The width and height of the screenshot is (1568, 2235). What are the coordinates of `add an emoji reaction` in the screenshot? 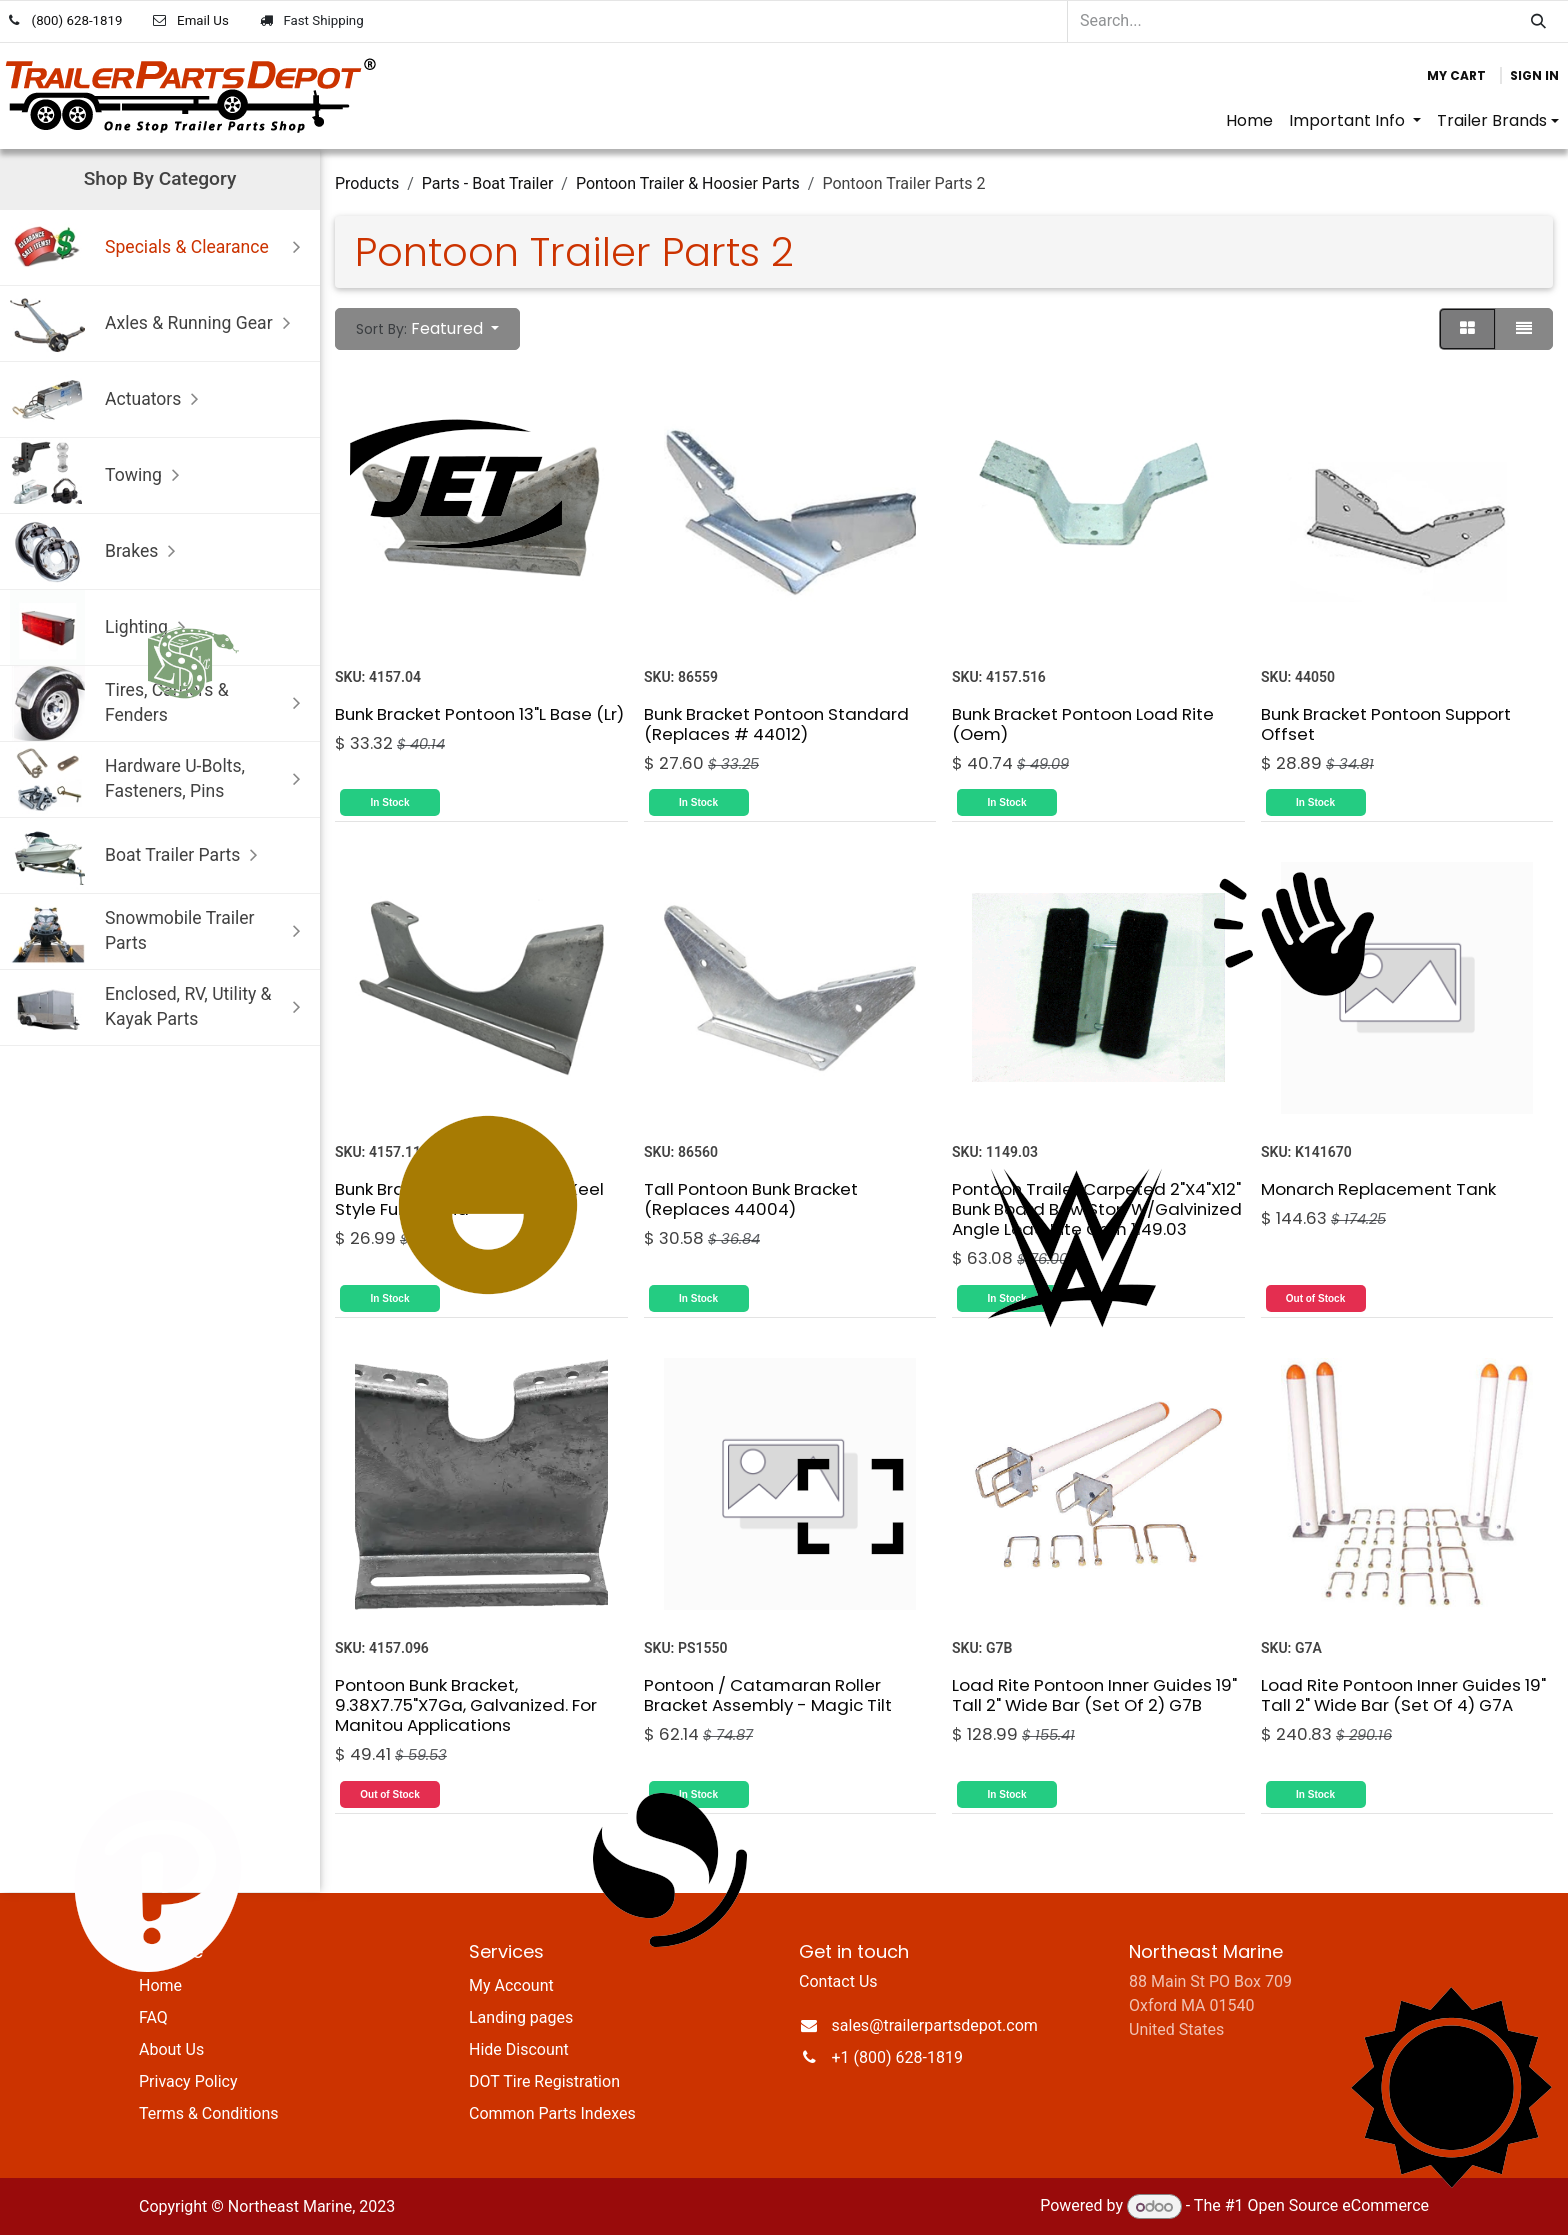 It's located at (488, 1205).